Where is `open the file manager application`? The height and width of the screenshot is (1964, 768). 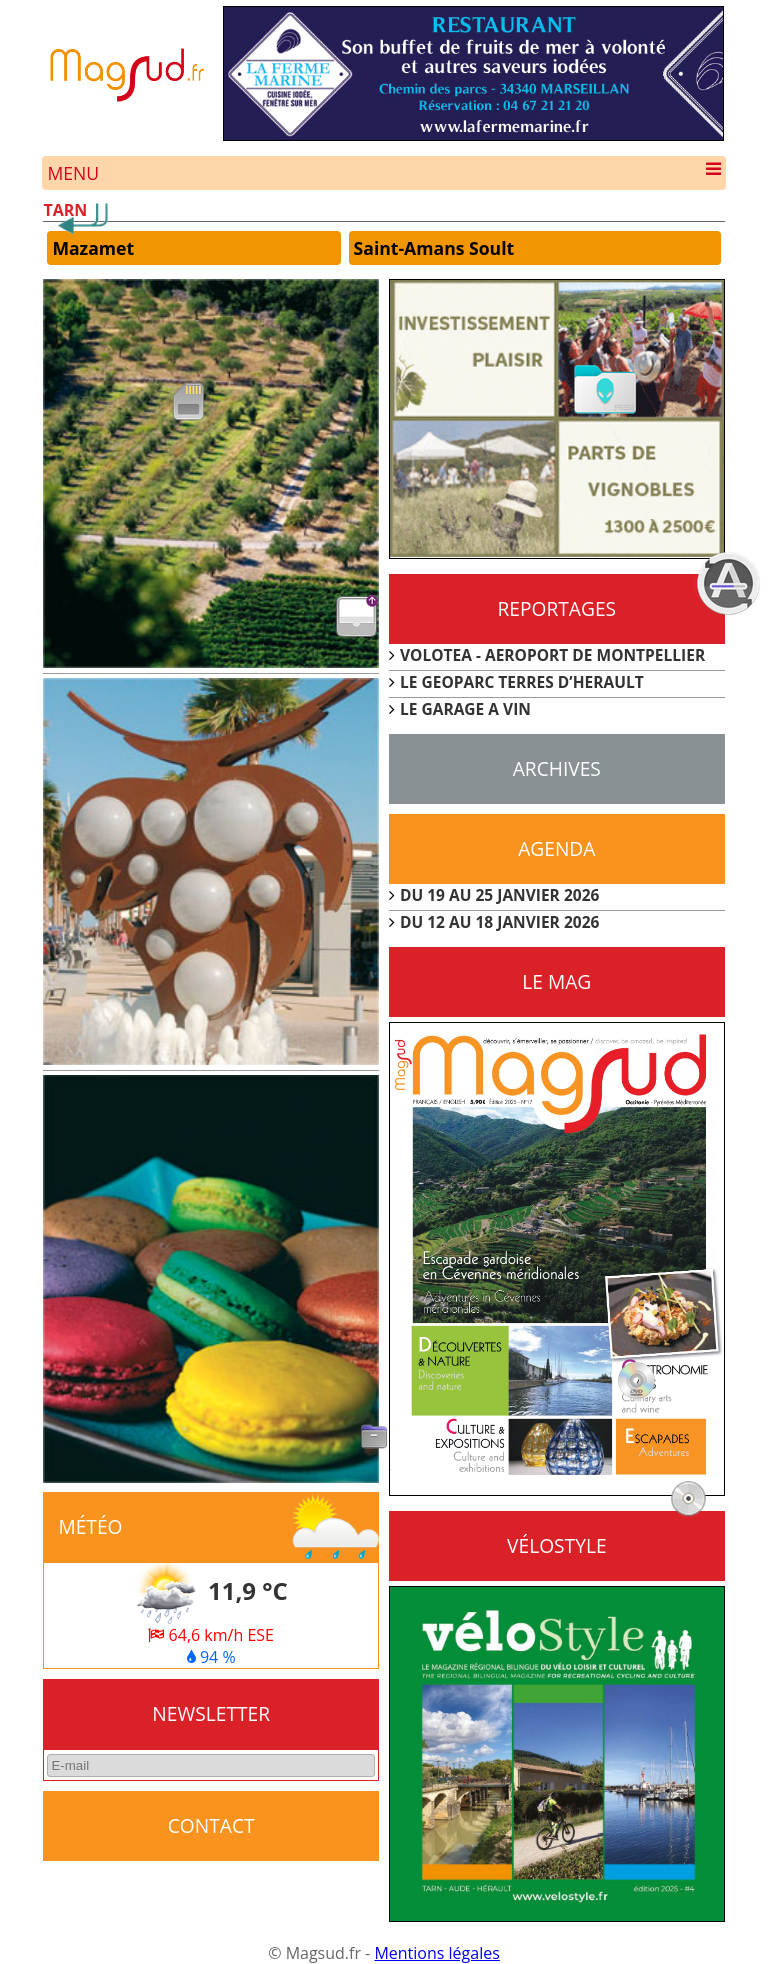
open the file manager application is located at coordinates (374, 1436).